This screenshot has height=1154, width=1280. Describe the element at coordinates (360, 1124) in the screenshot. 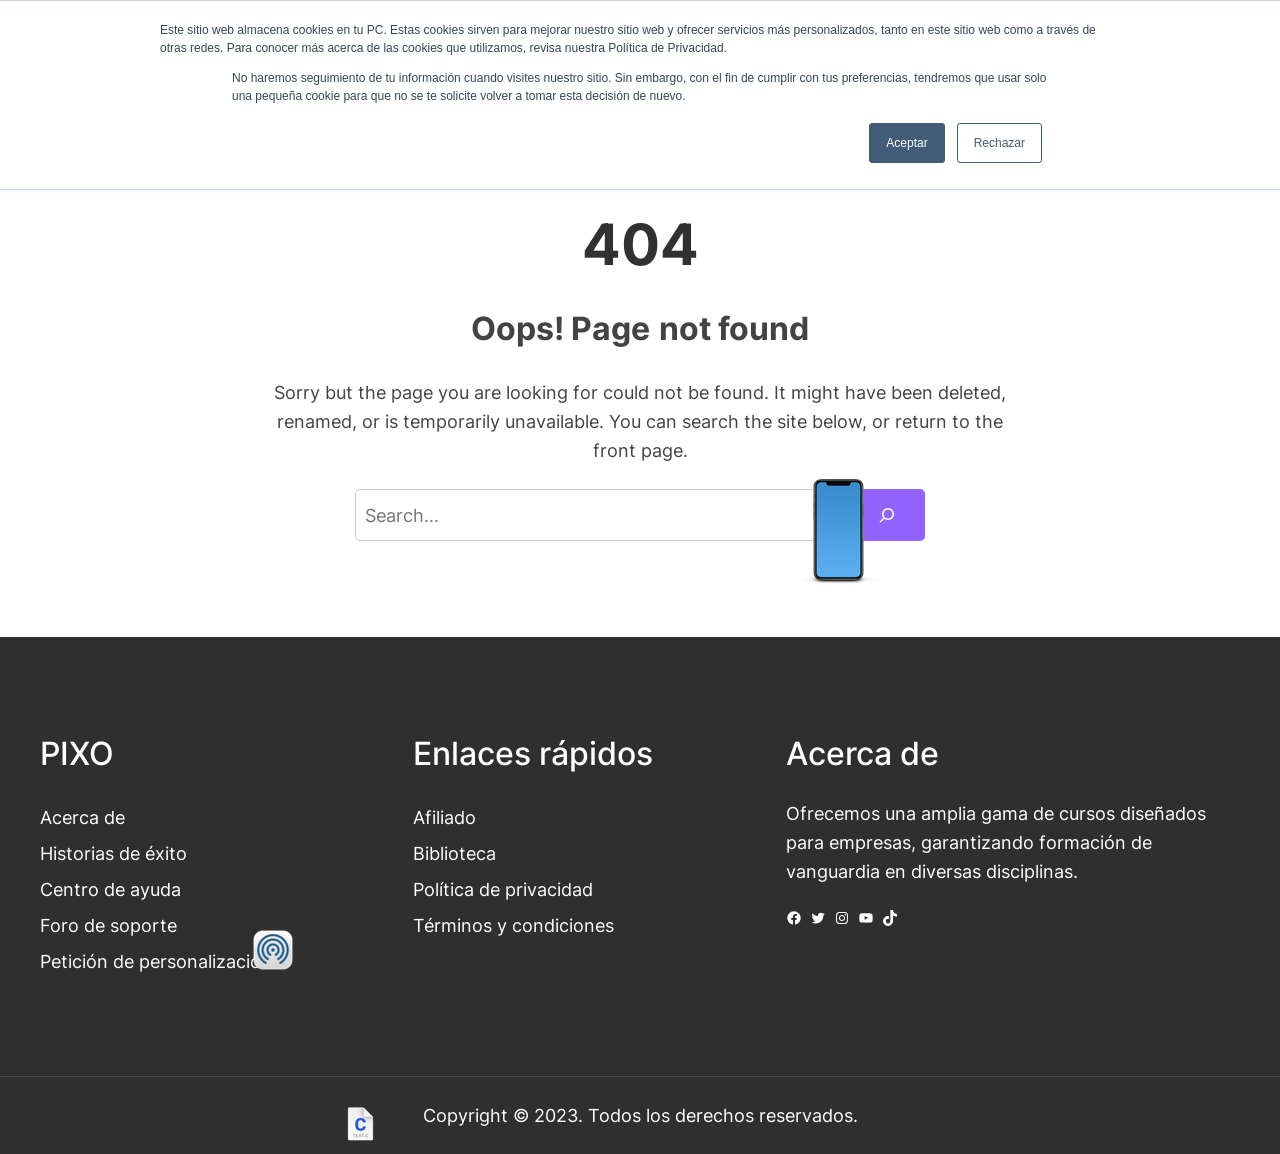

I see `c programming language source file` at that location.